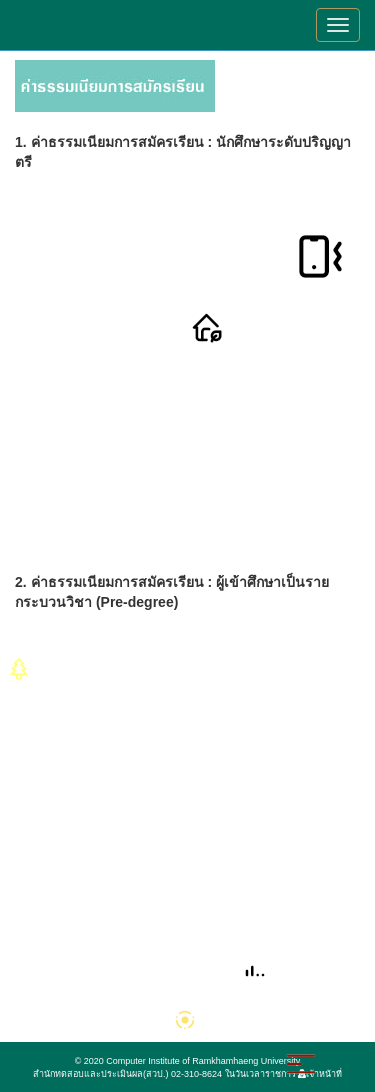 The width and height of the screenshot is (375, 1092). I want to click on access science or chemistry features, so click(185, 1020).